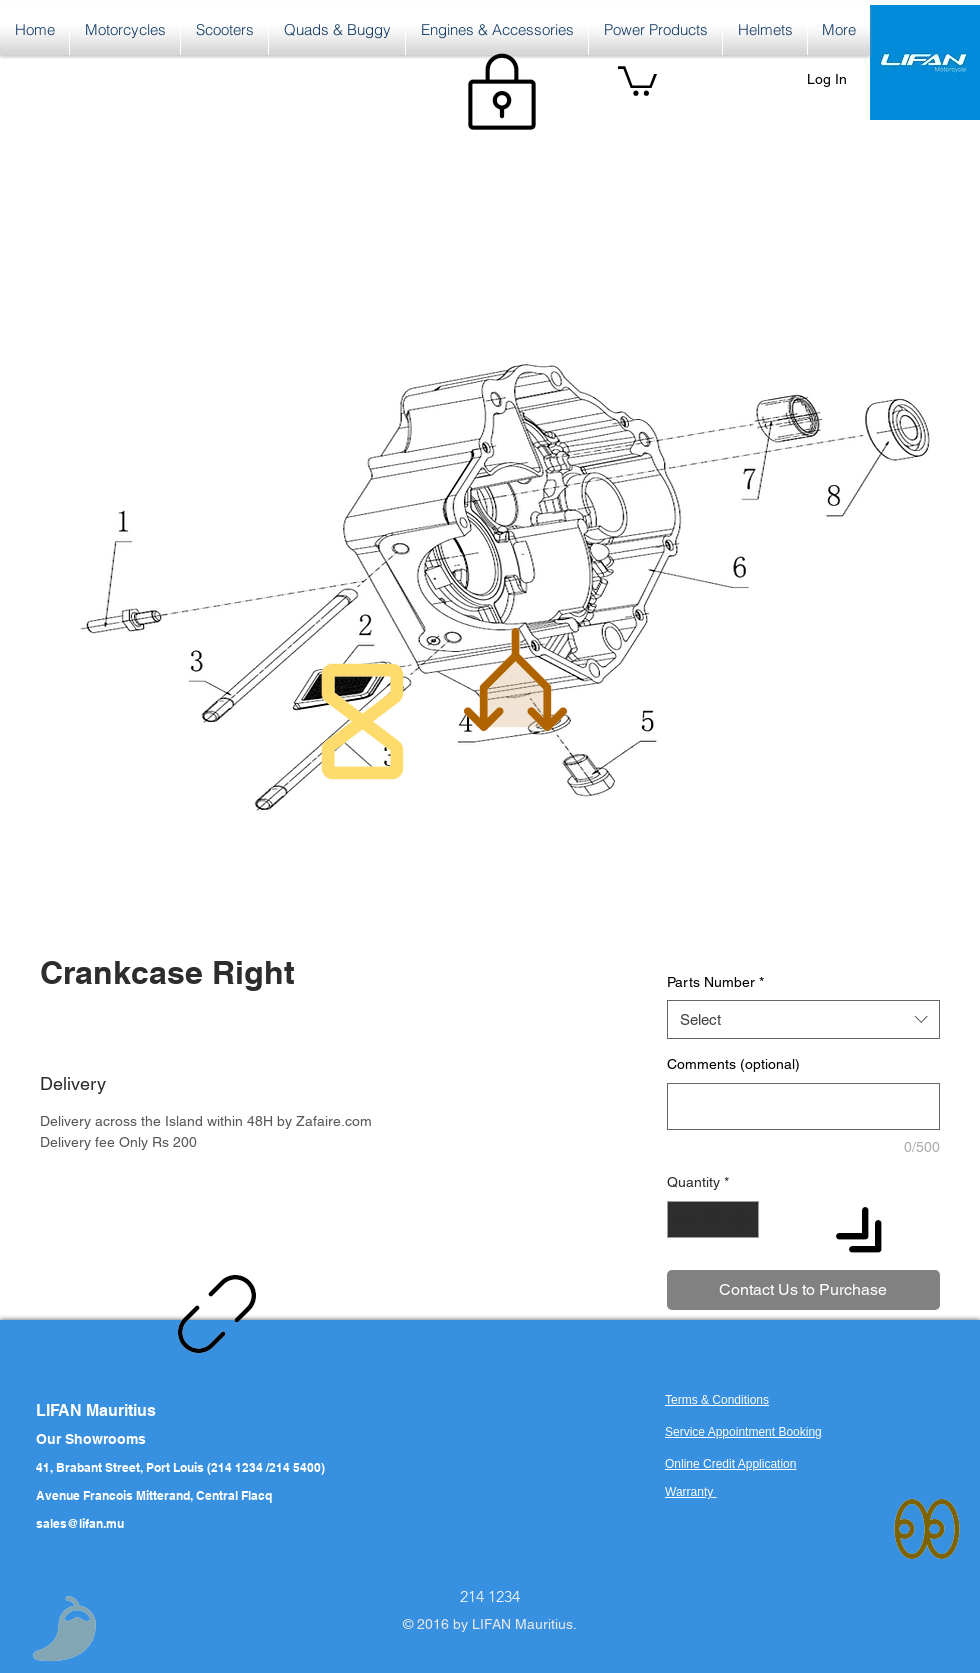 This screenshot has width=980, height=1673. What do you see at coordinates (502, 96) in the screenshot?
I see `access security or privacy settings` at bounding box center [502, 96].